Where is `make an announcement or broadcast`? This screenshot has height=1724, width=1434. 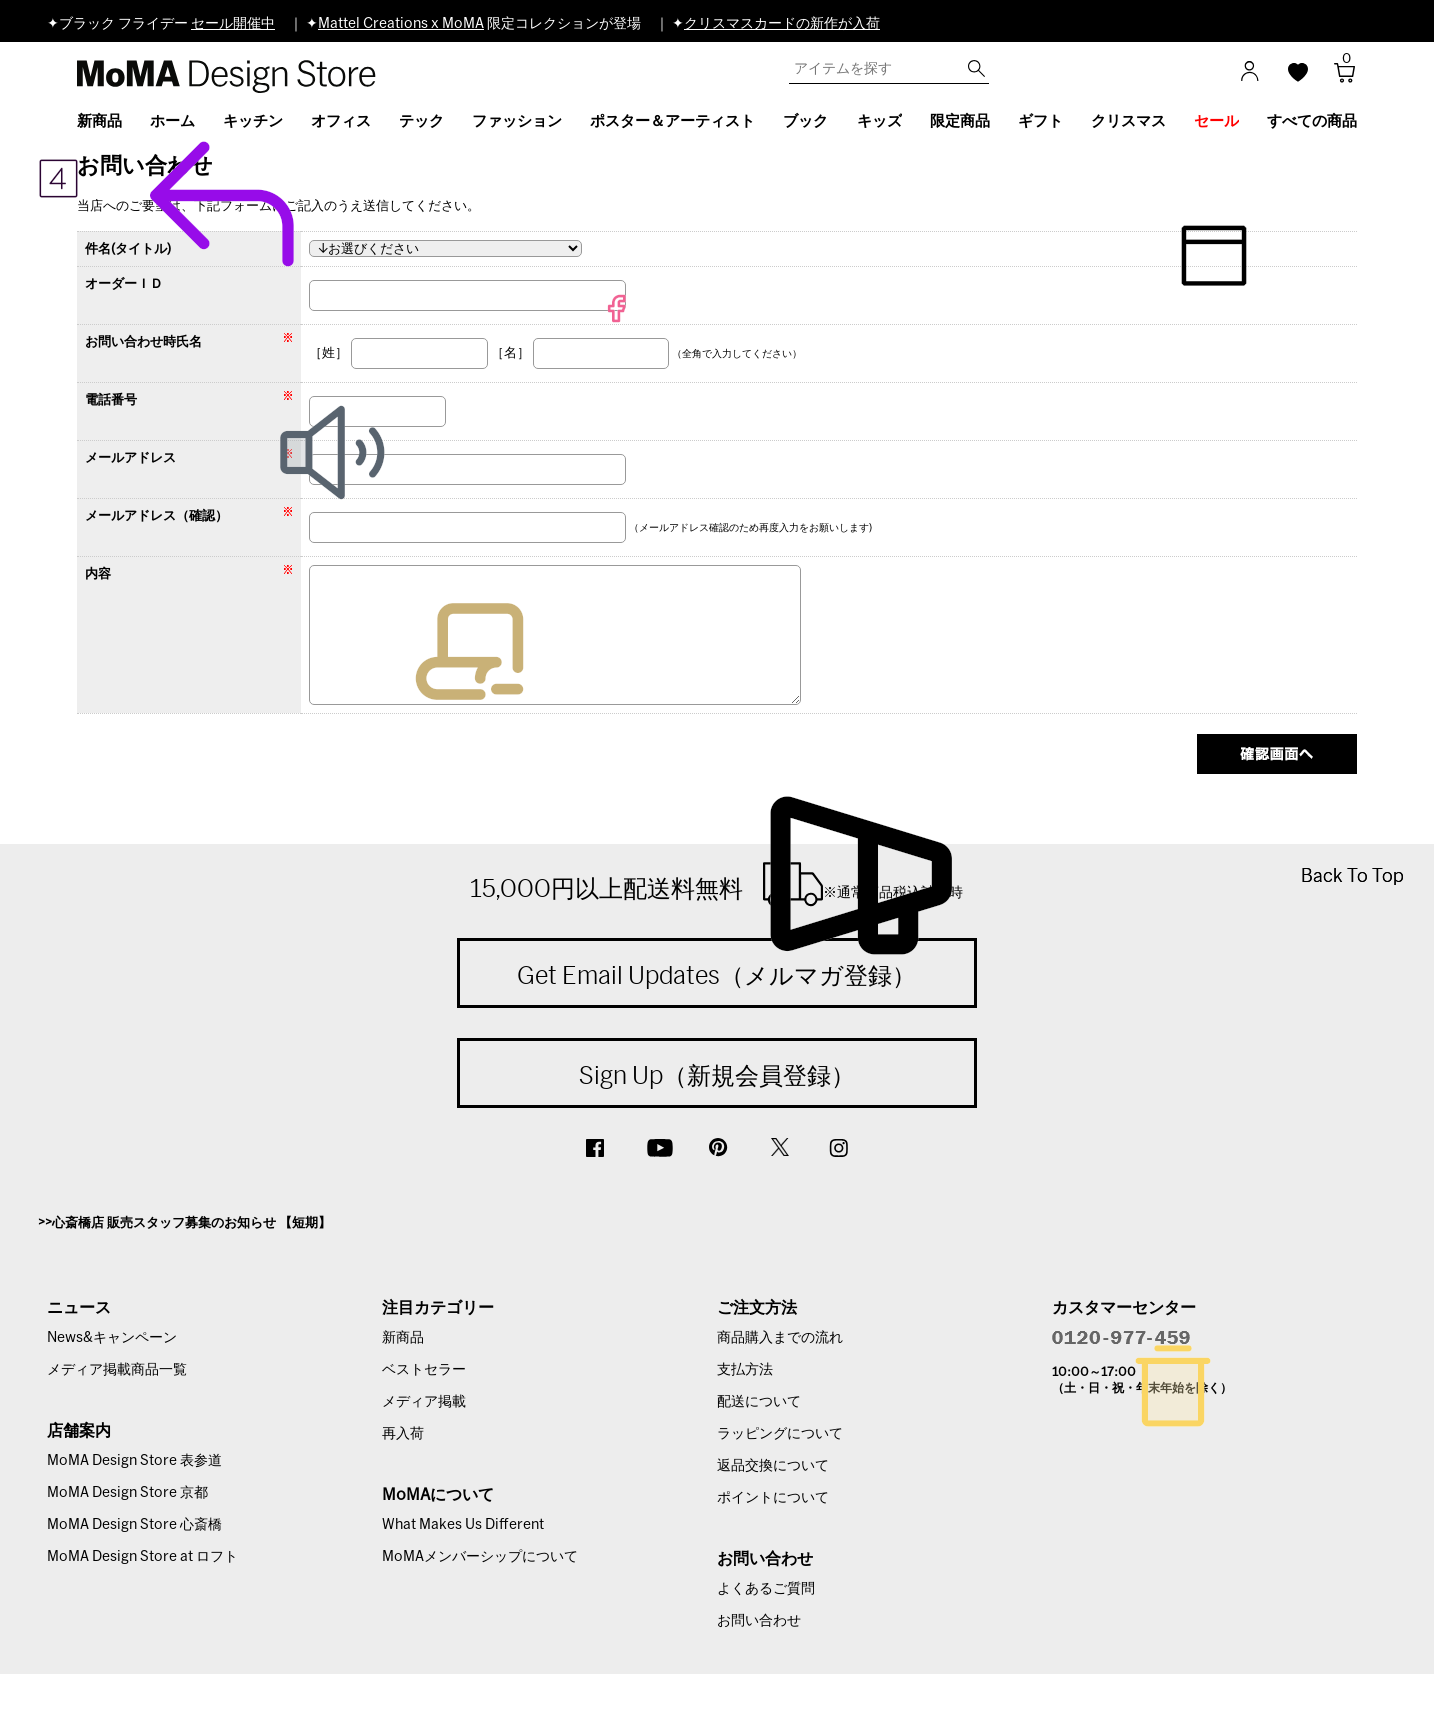
make an announcement or broadcast is located at coordinates (854, 880).